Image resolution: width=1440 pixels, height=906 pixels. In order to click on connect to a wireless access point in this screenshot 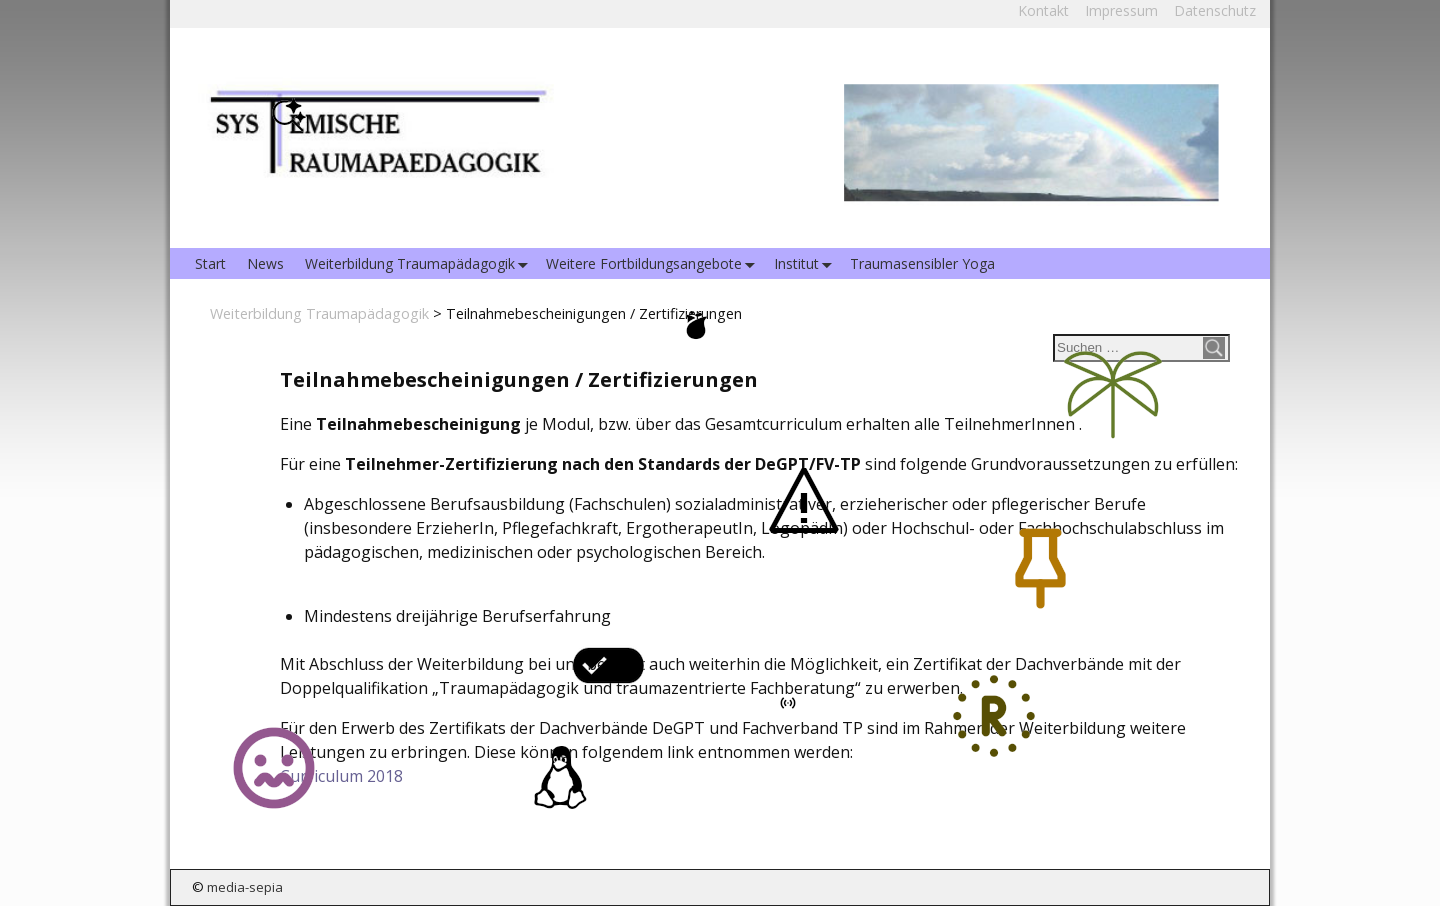, I will do `click(788, 703)`.